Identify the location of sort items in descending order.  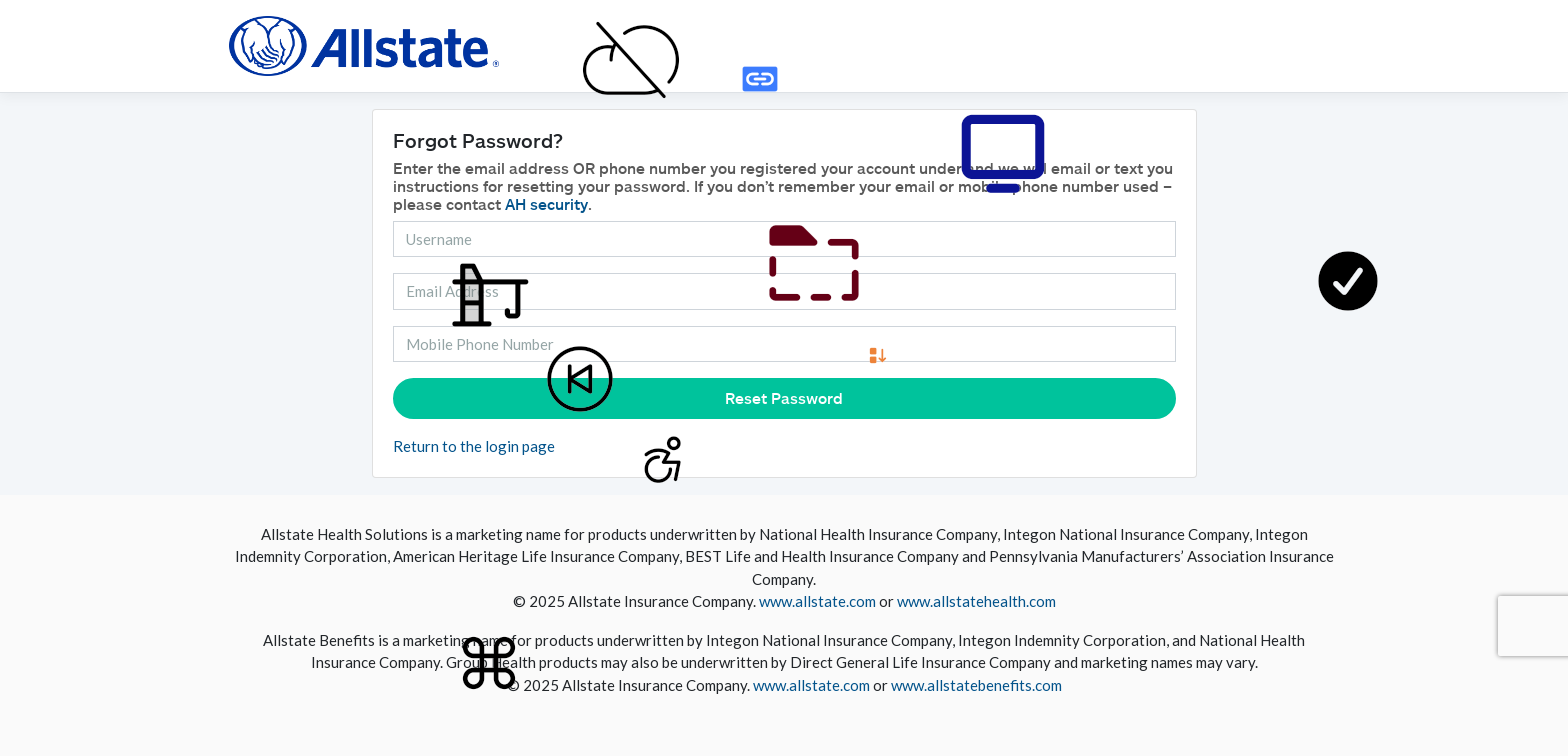
(877, 355).